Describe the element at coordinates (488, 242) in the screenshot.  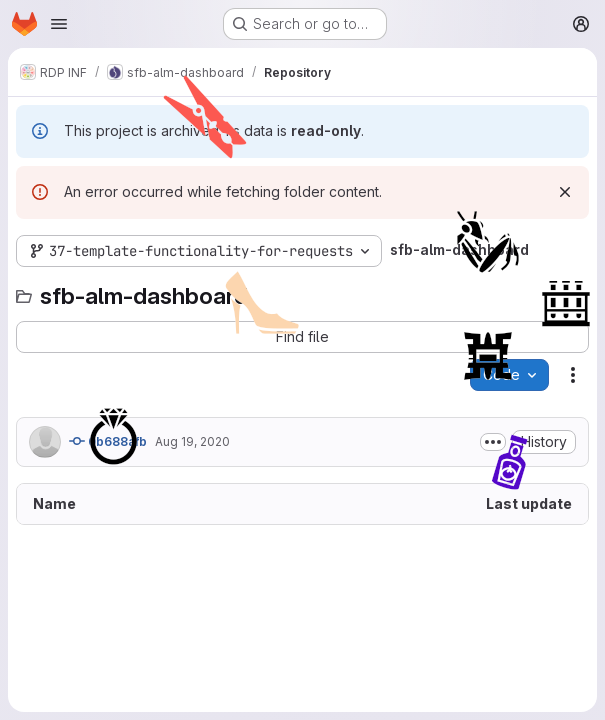
I see `indicates insect or bug-type creature in game` at that location.